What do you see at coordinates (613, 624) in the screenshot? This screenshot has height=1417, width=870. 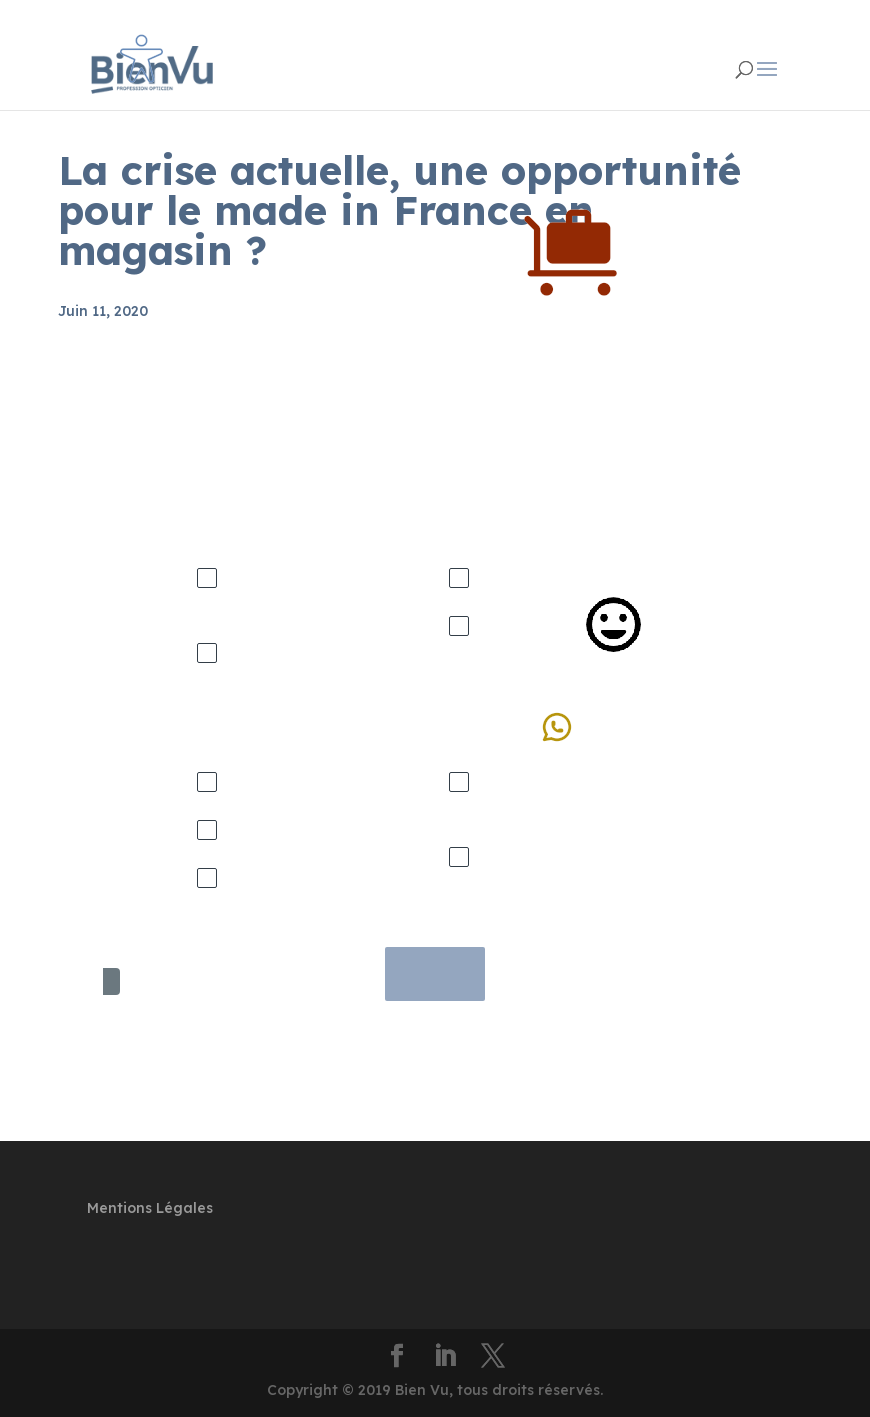 I see `tag people in a photo` at bounding box center [613, 624].